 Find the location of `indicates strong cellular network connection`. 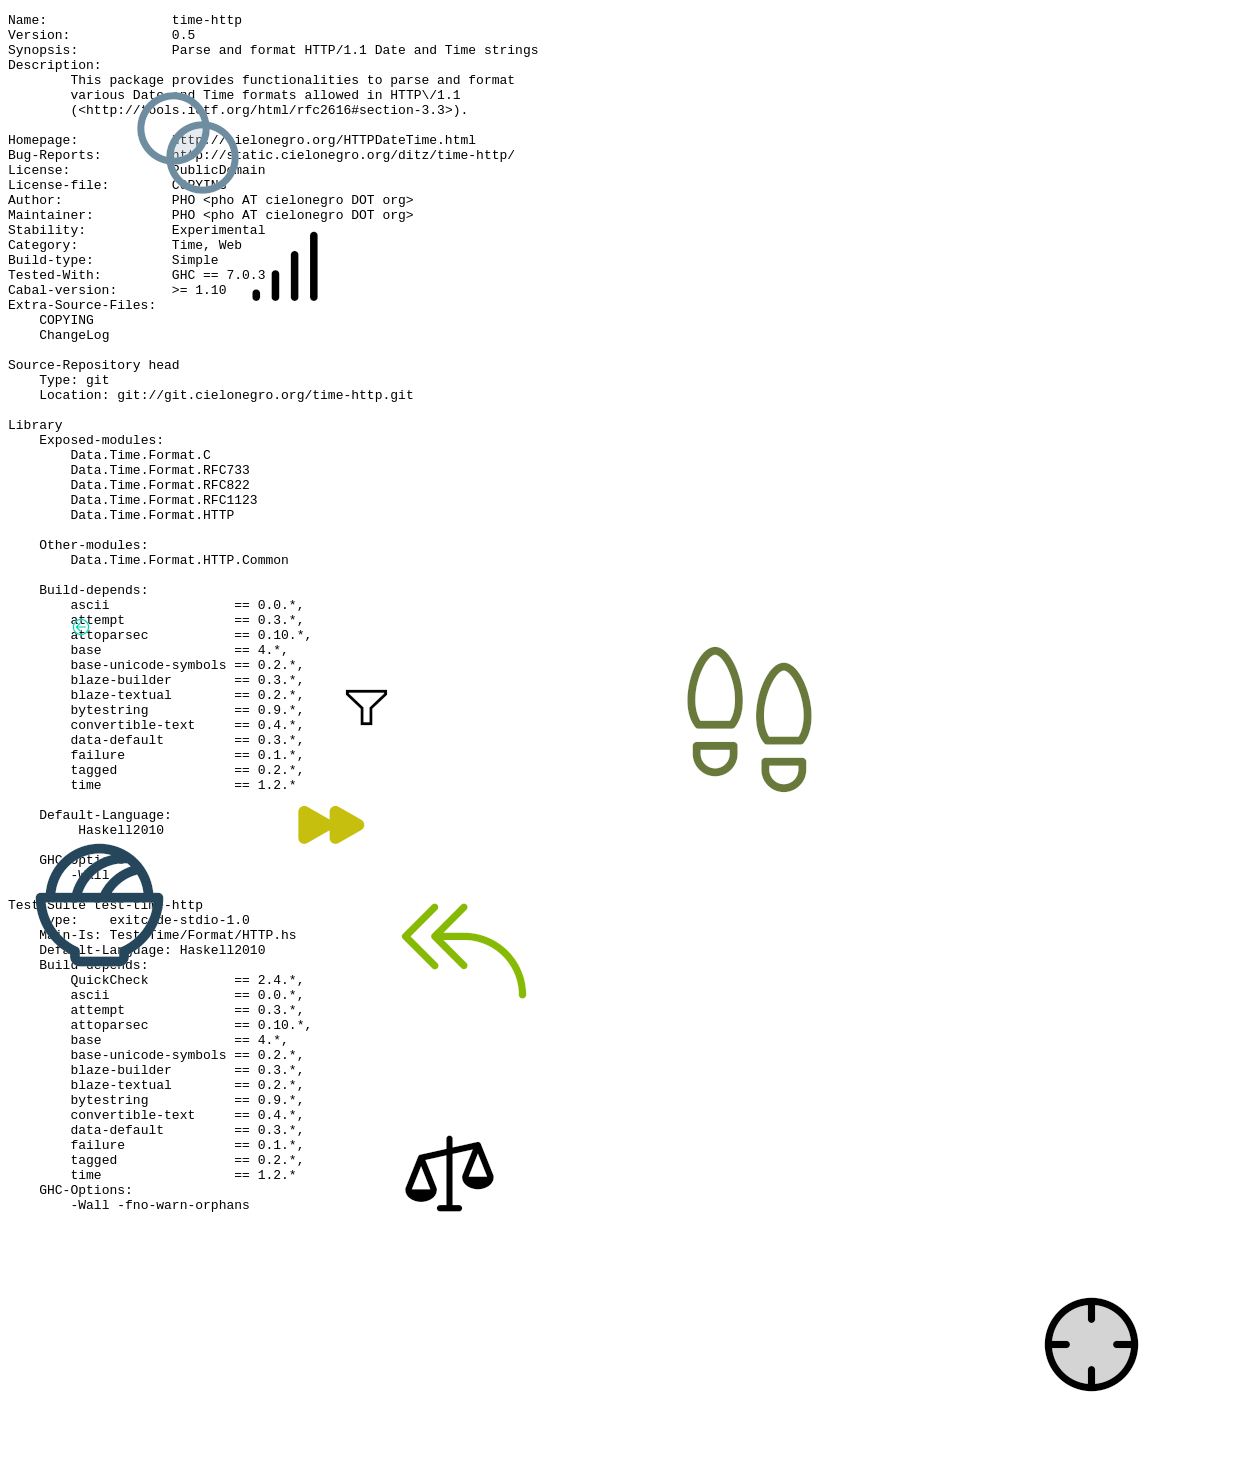

indicates strong cellular network connection is located at coordinates (298, 262).